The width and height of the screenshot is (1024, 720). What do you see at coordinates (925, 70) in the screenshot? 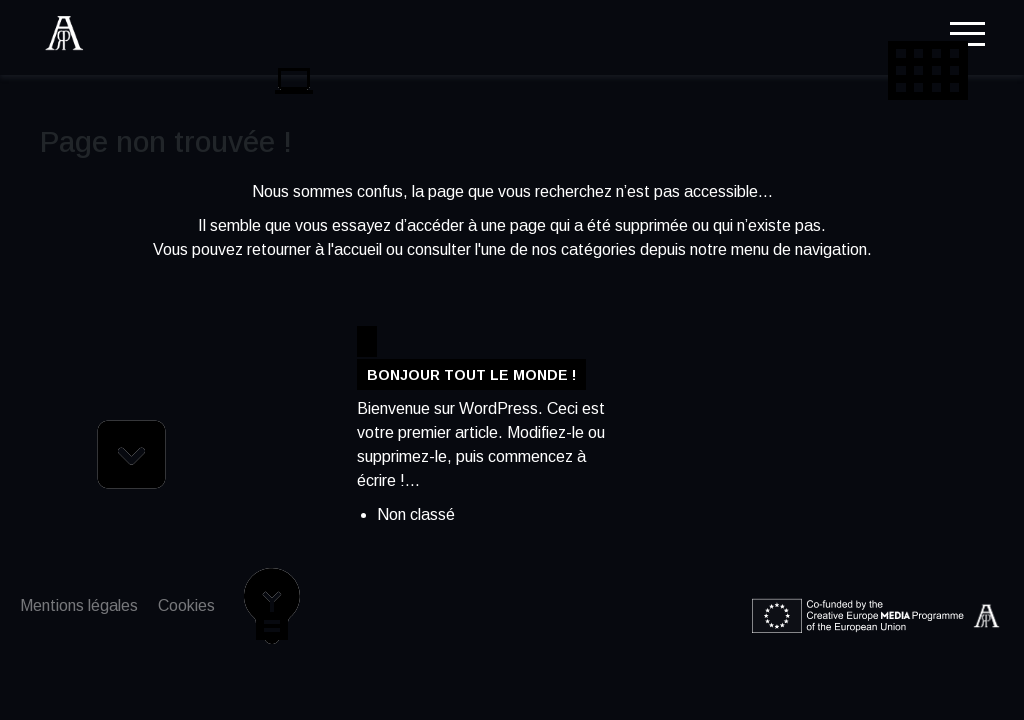
I see `switch to comfortable grid view` at bounding box center [925, 70].